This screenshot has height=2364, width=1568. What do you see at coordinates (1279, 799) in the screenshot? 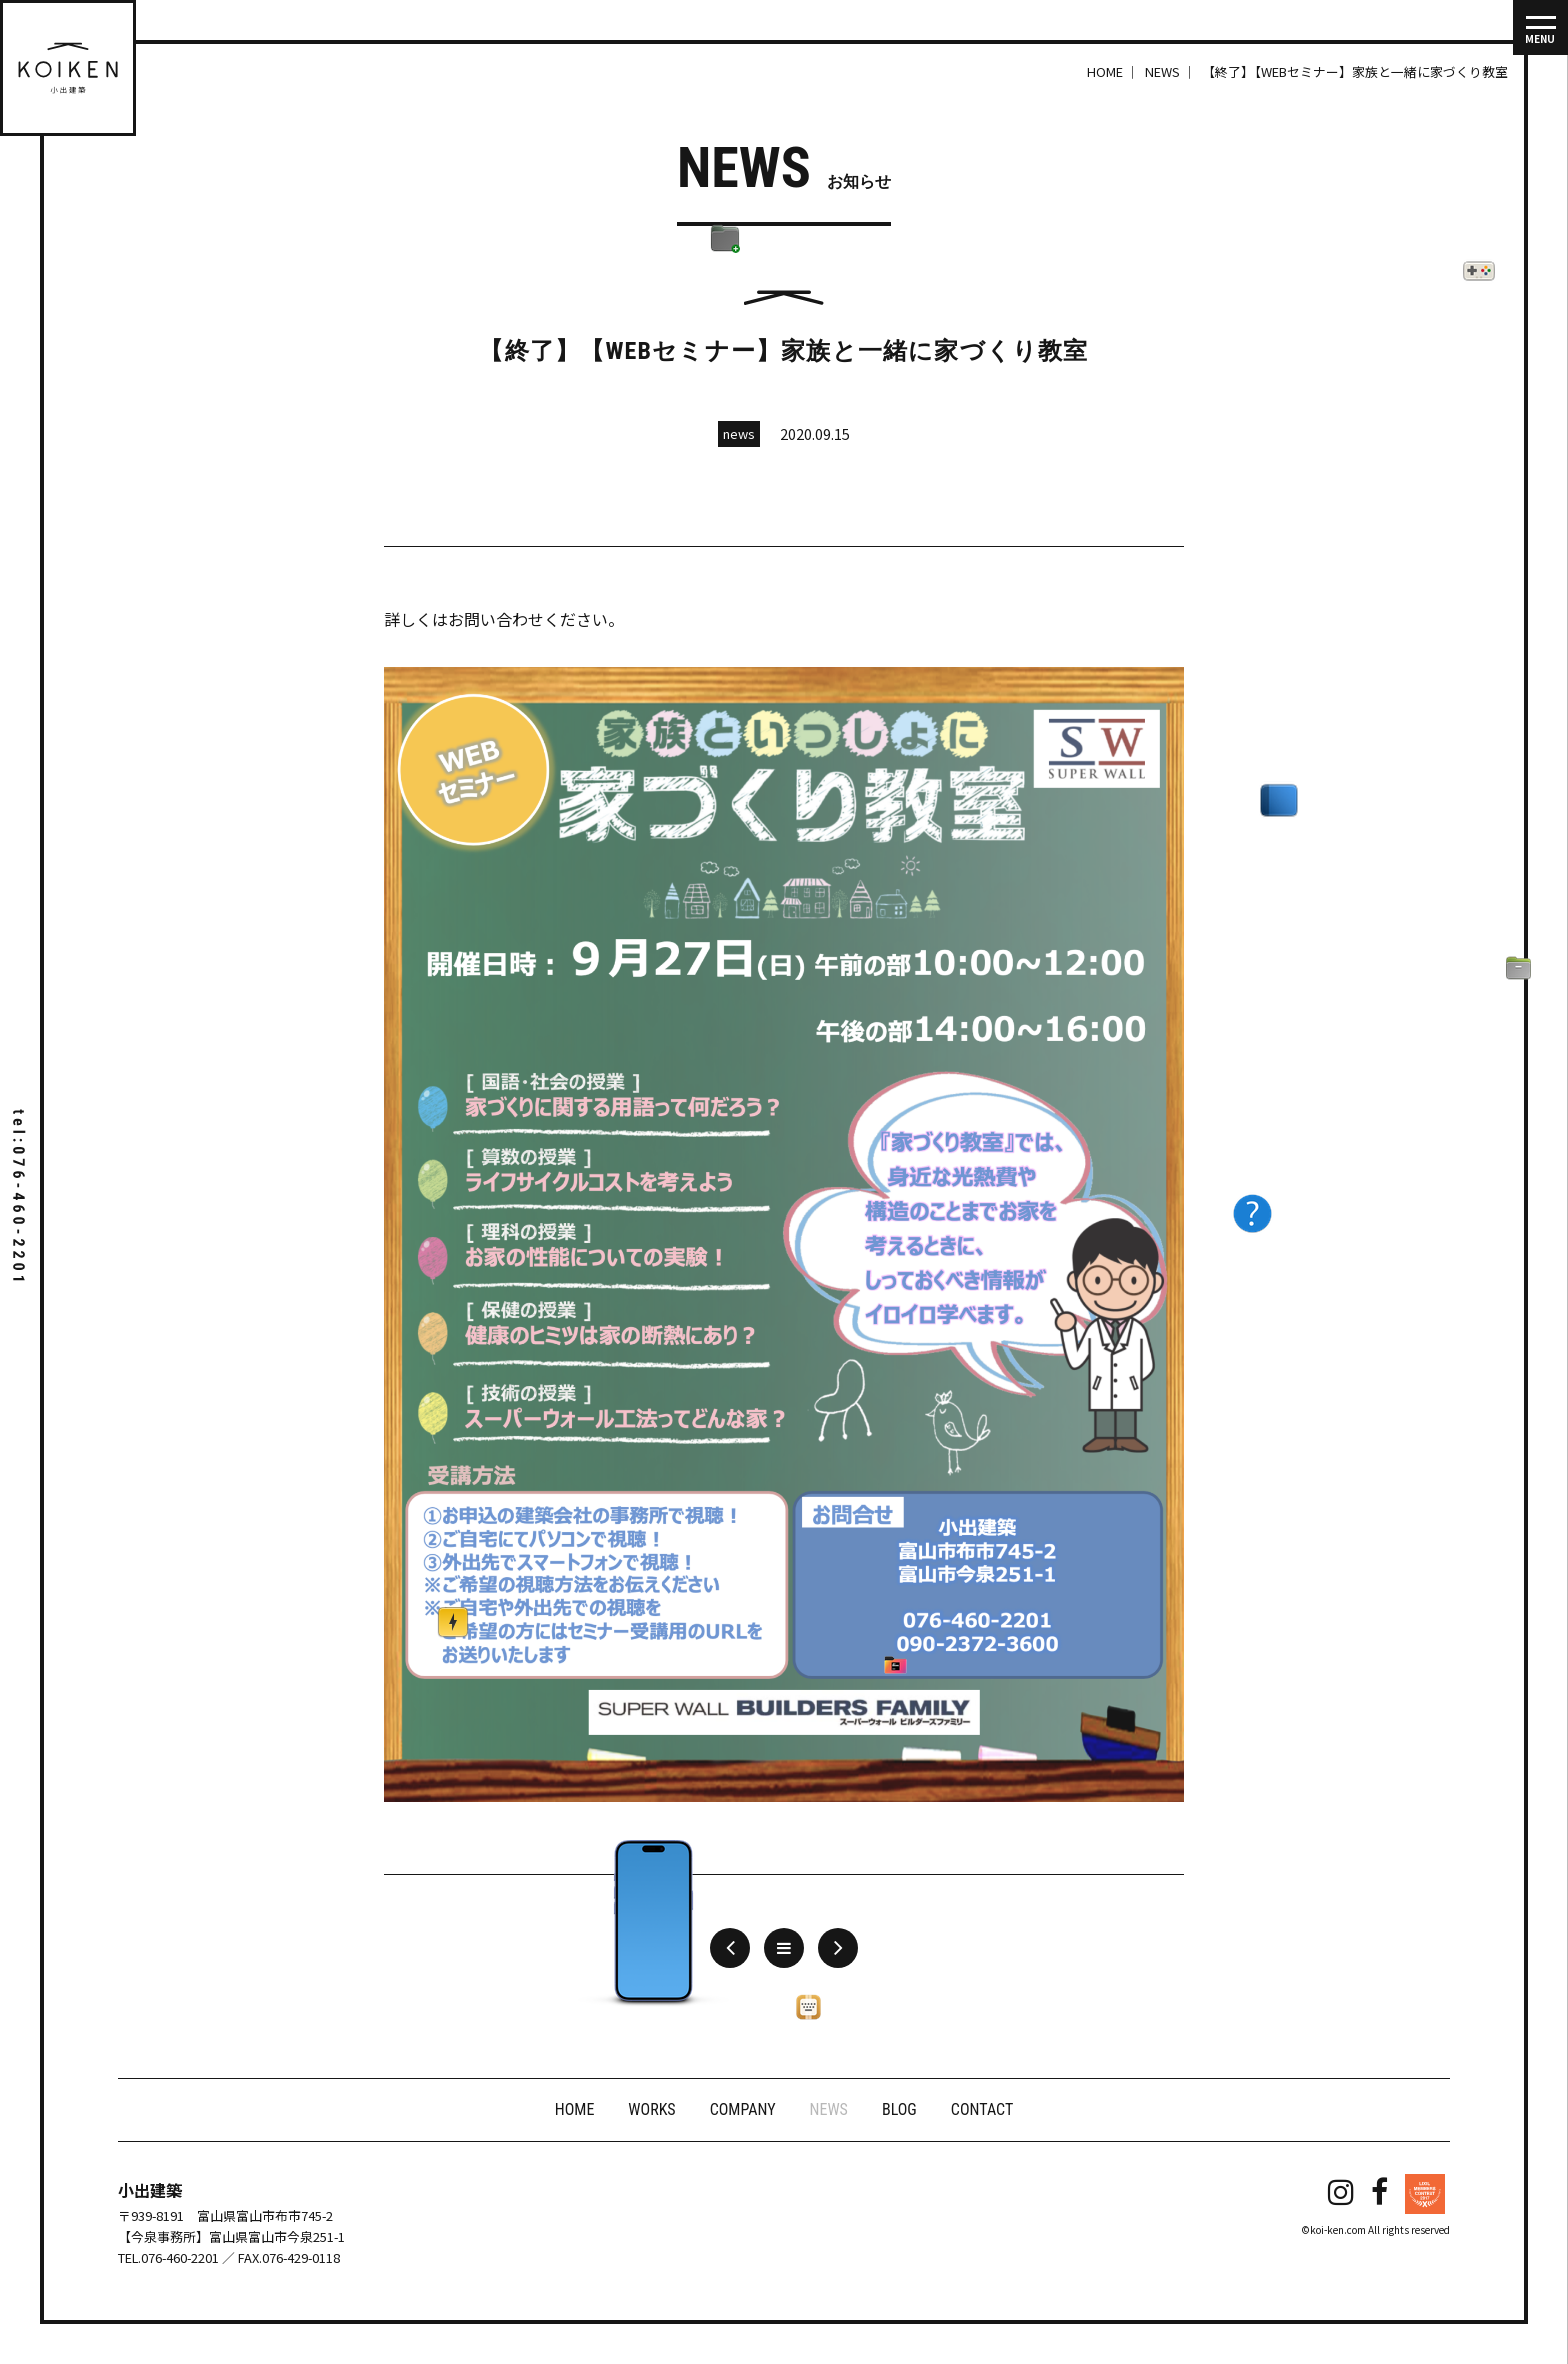
I see `access your desktop folder` at bounding box center [1279, 799].